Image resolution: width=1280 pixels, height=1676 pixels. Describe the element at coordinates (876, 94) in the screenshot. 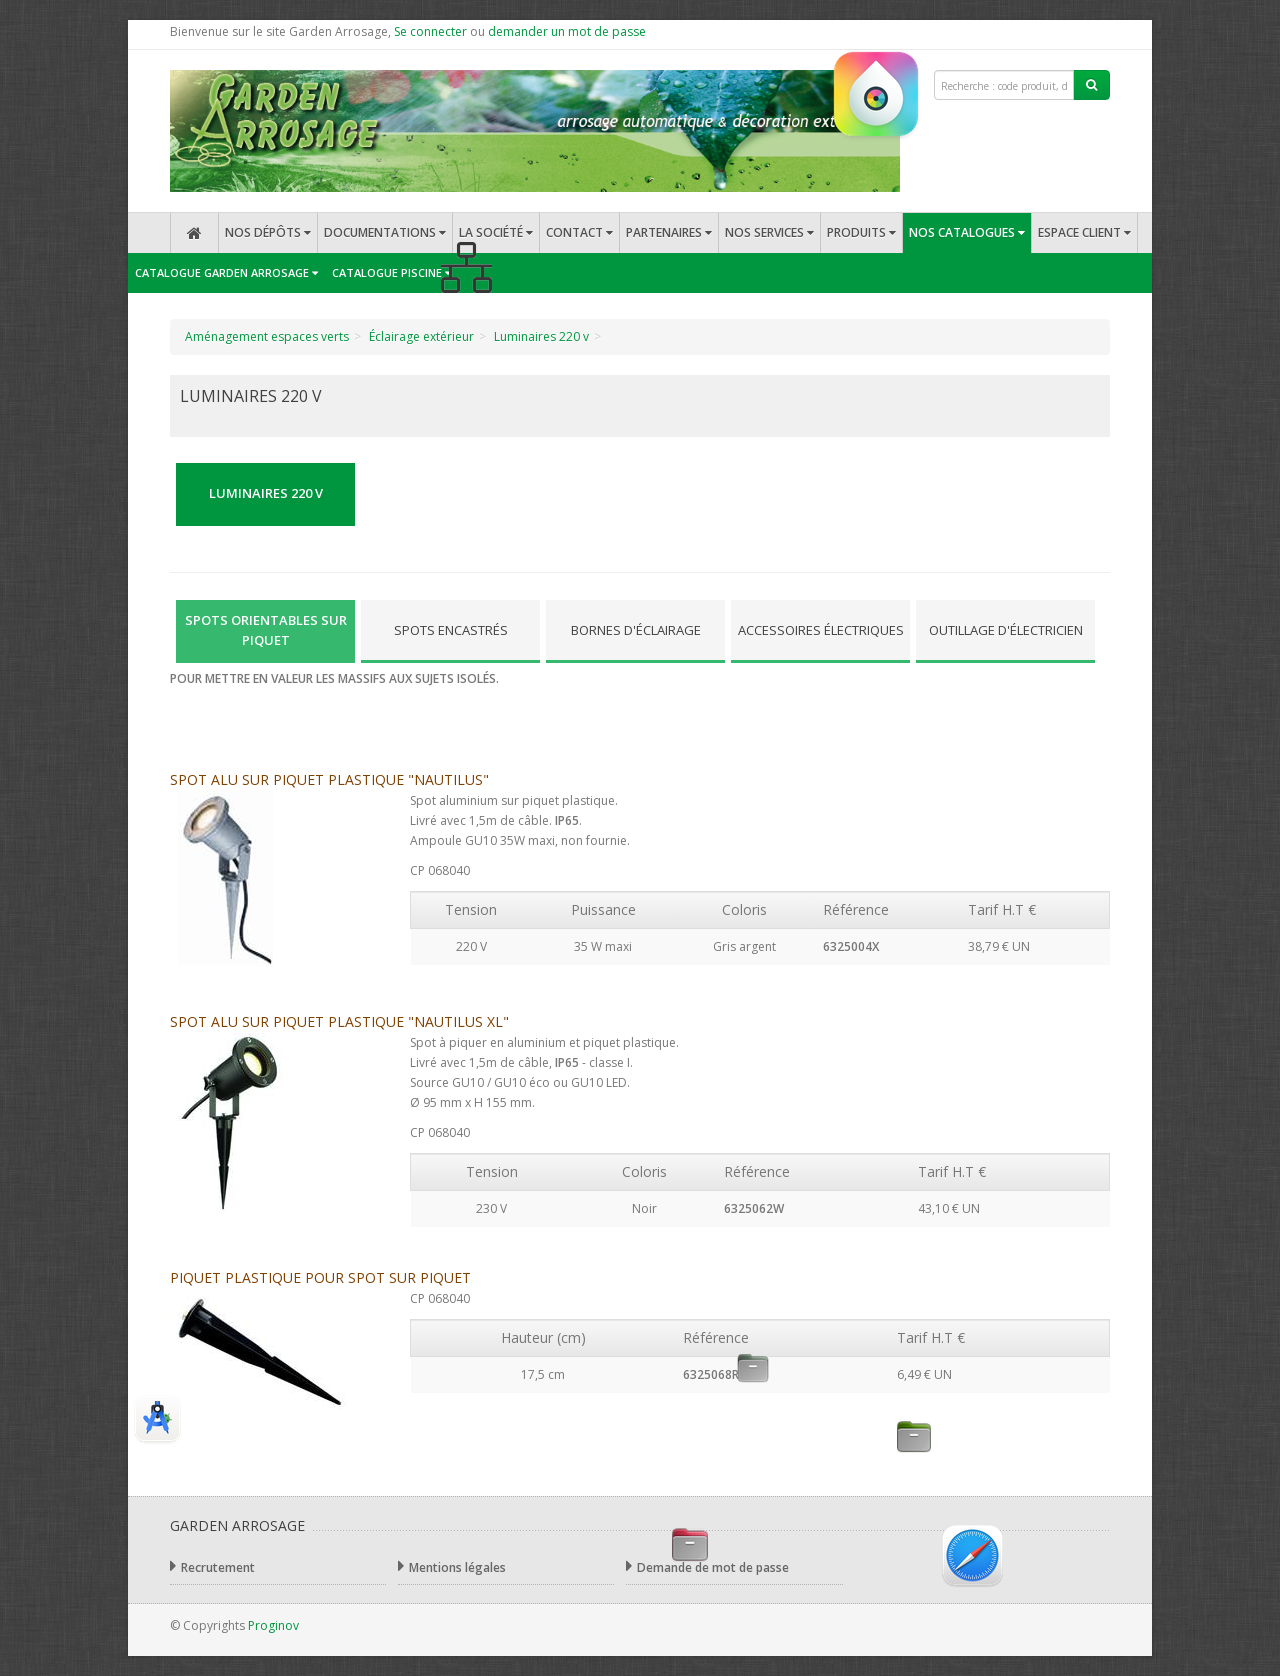

I see `open color preferences settings` at that location.